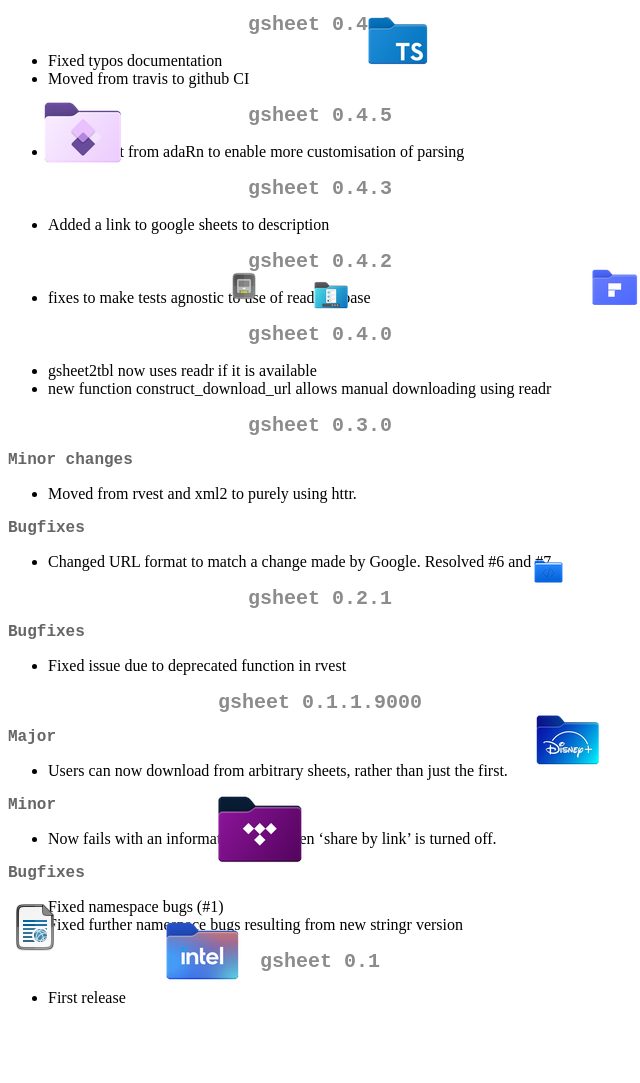 This screenshot has height=1083, width=640. Describe the element at coordinates (614, 288) in the screenshot. I see `open wondershare pdfreader documents folder` at that location.